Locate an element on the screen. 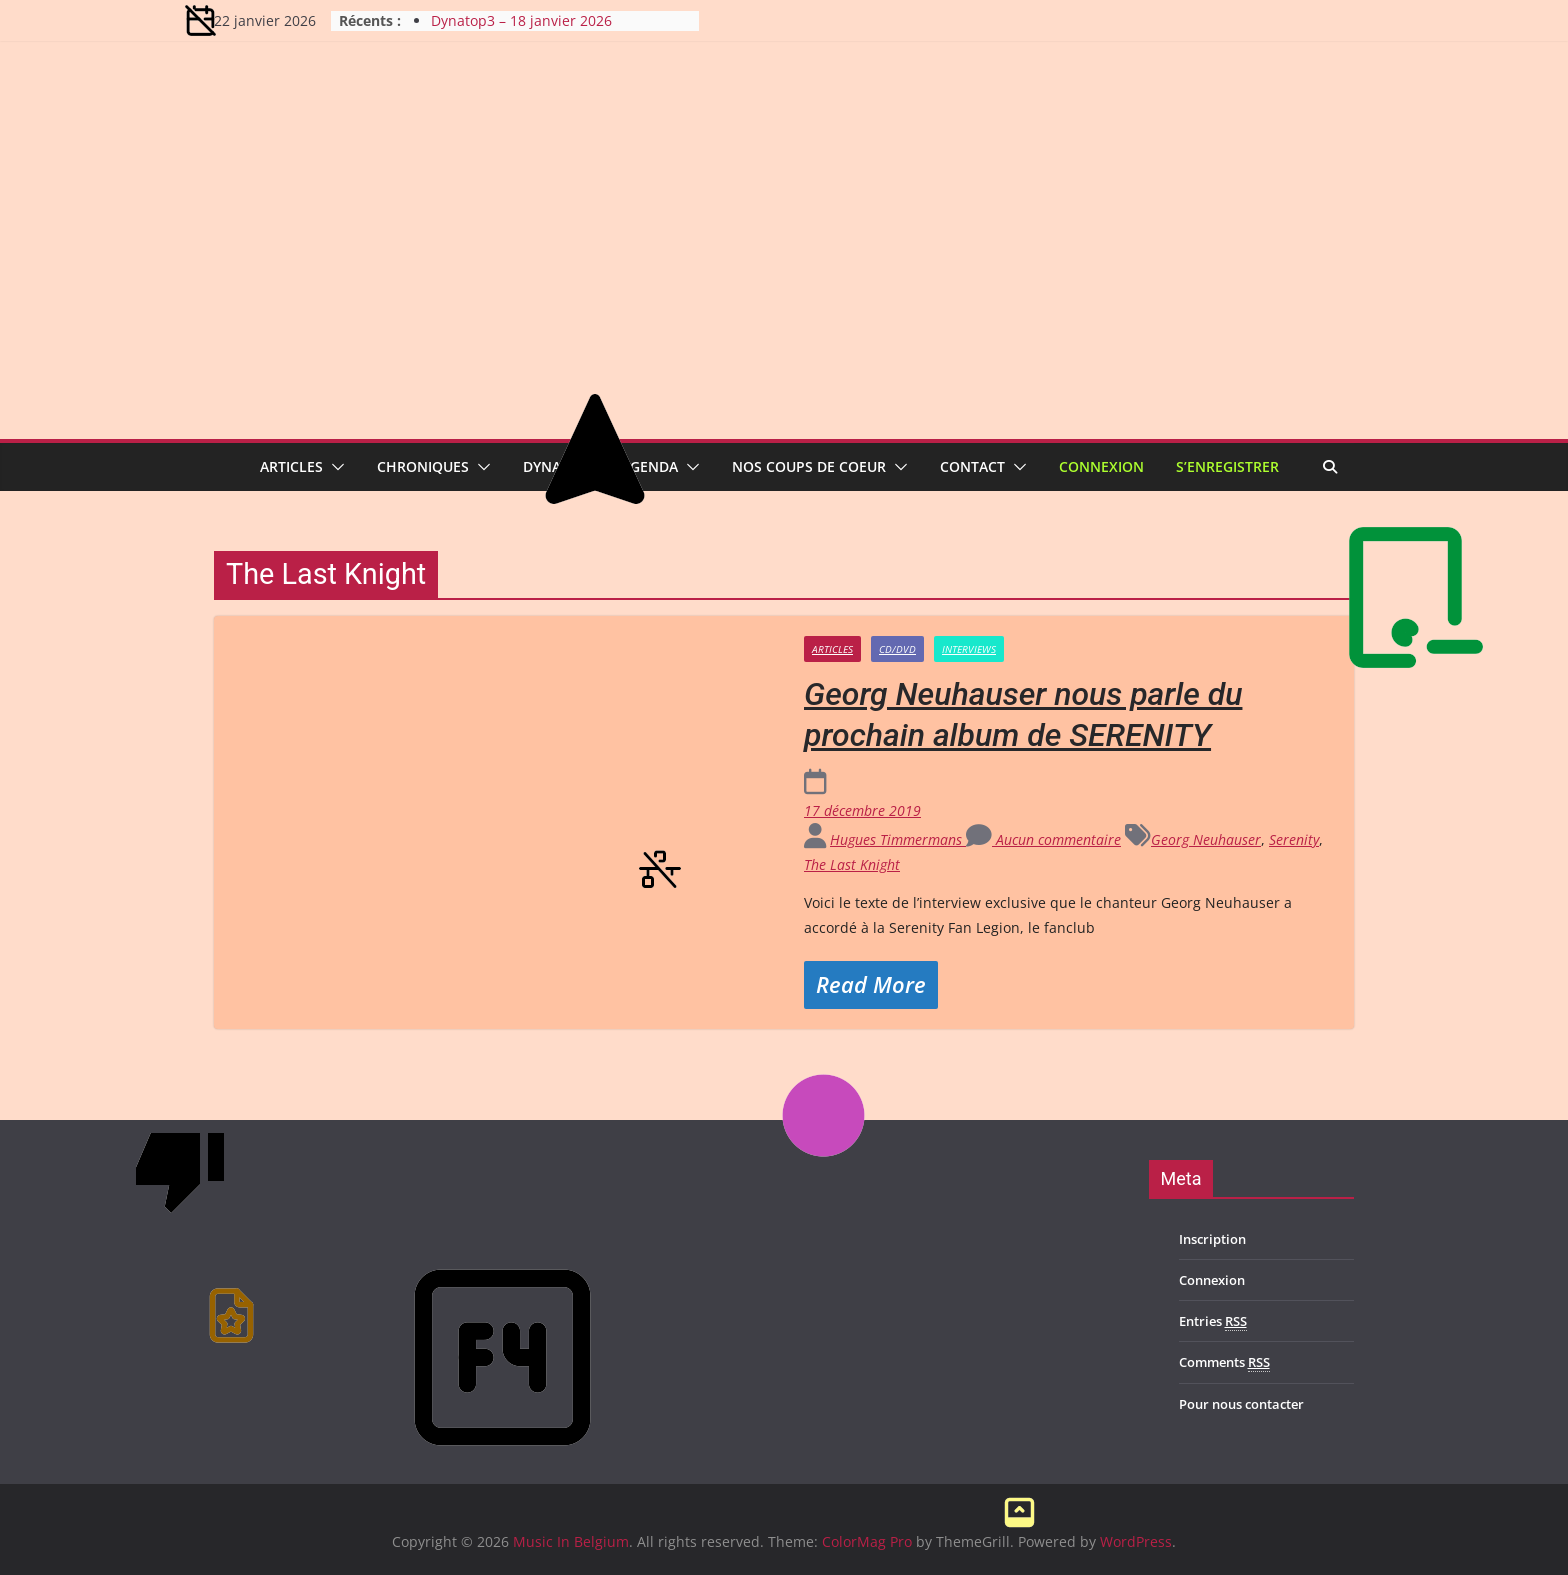 The width and height of the screenshot is (1568, 1575). mark a file as favorite is located at coordinates (231, 1315).